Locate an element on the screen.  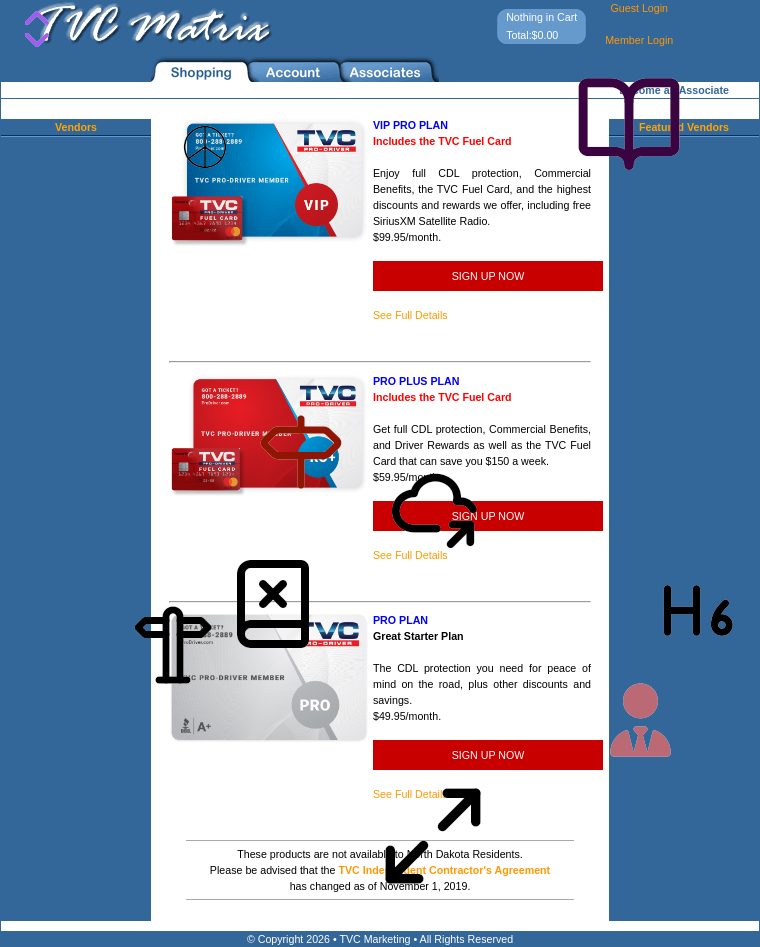
format text as heading level 6 is located at coordinates (696, 610).